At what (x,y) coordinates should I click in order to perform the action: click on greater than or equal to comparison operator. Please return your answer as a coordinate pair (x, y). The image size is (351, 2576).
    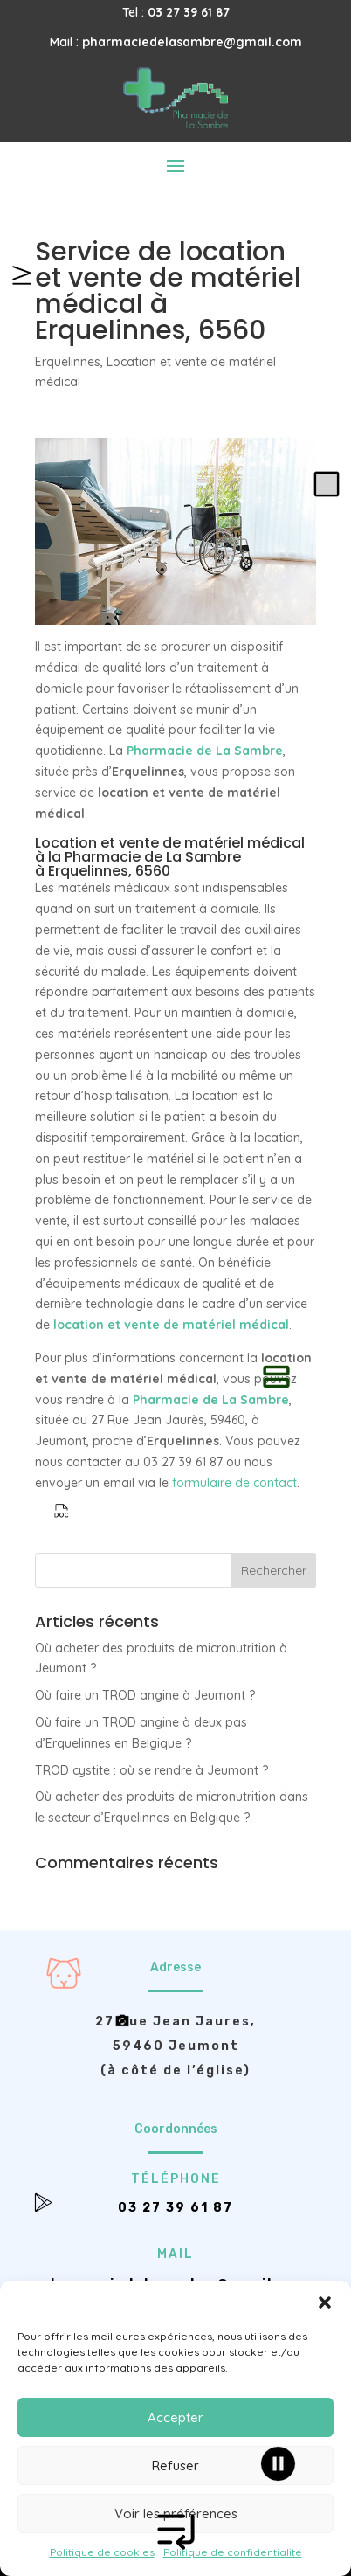
    Looking at the image, I should click on (21, 275).